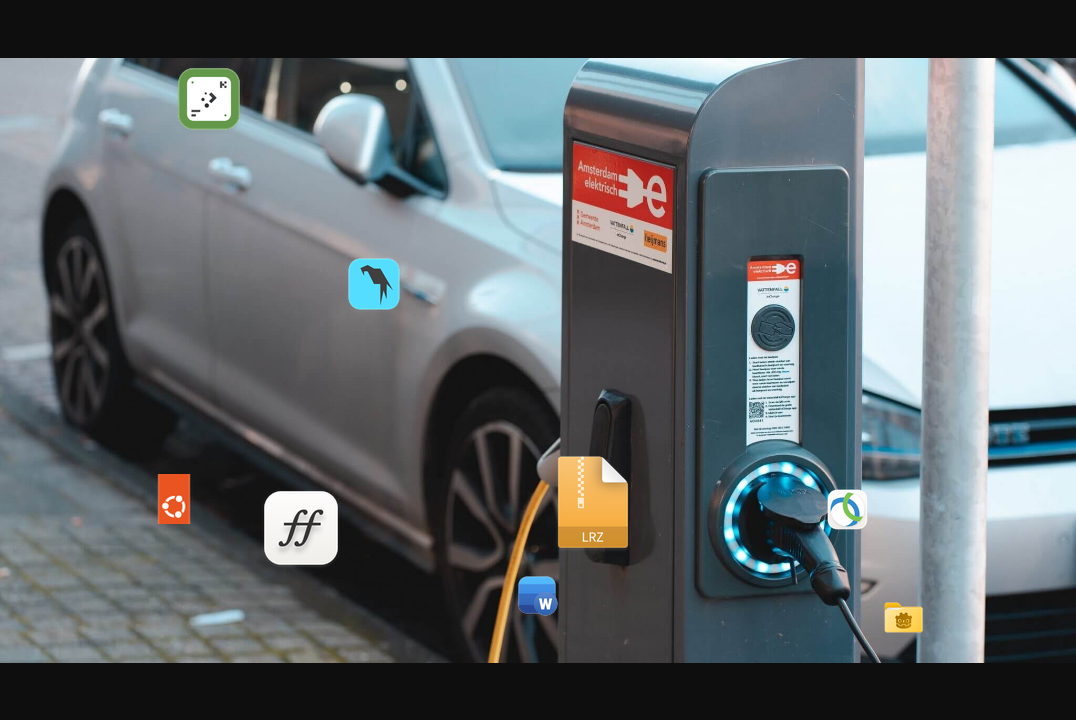 This screenshot has width=1076, height=720. Describe the element at coordinates (301, 528) in the screenshot. I see `open fontforge font editing application` at that location.